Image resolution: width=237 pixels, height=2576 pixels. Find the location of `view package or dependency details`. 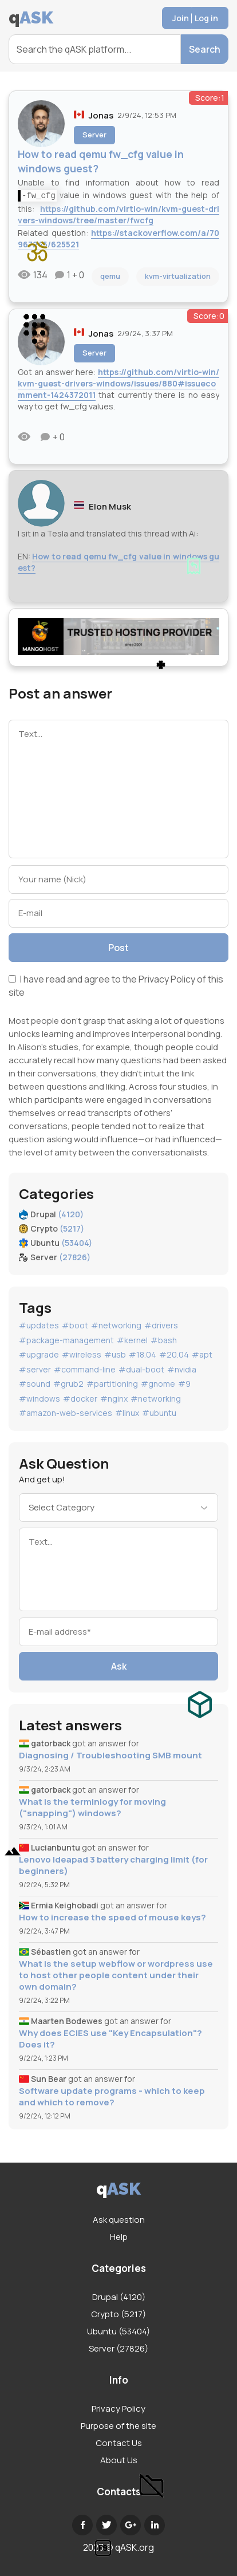

view package or dependency details is located at coordinates (200, 1705).